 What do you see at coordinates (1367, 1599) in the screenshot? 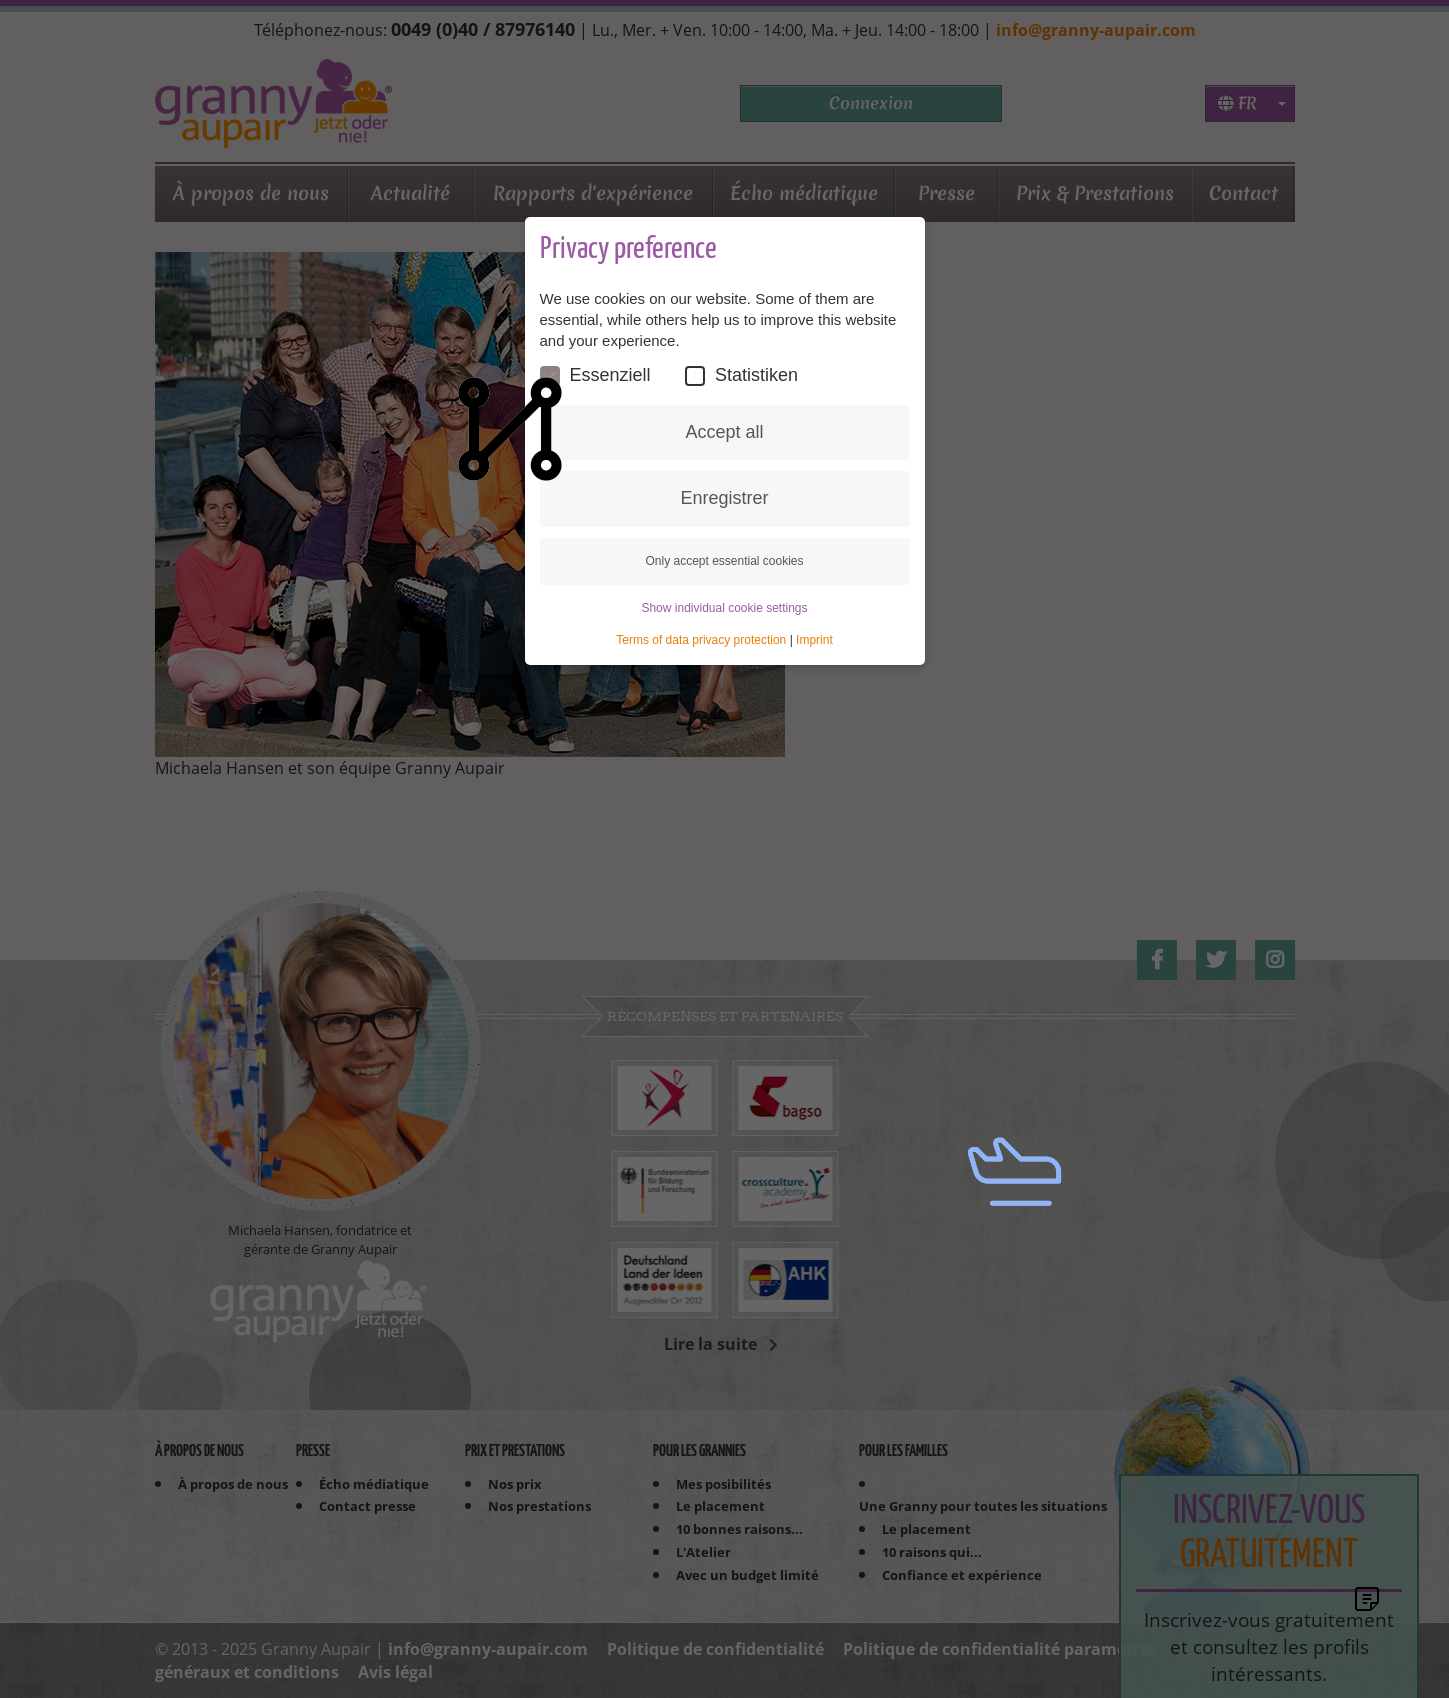
I see `create a new note` at bounding box center [1367, 1599].